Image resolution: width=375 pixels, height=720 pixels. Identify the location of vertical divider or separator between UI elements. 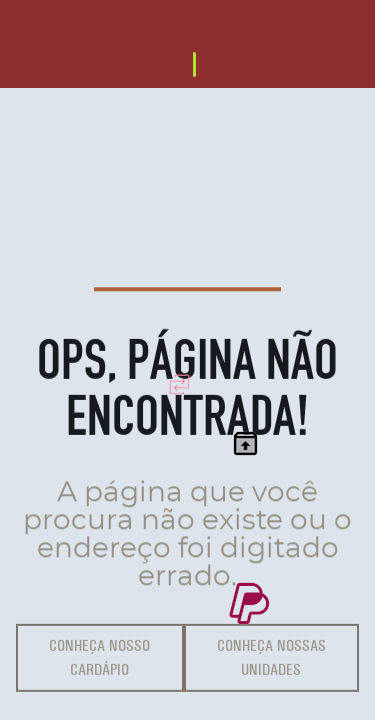
(194, 64).